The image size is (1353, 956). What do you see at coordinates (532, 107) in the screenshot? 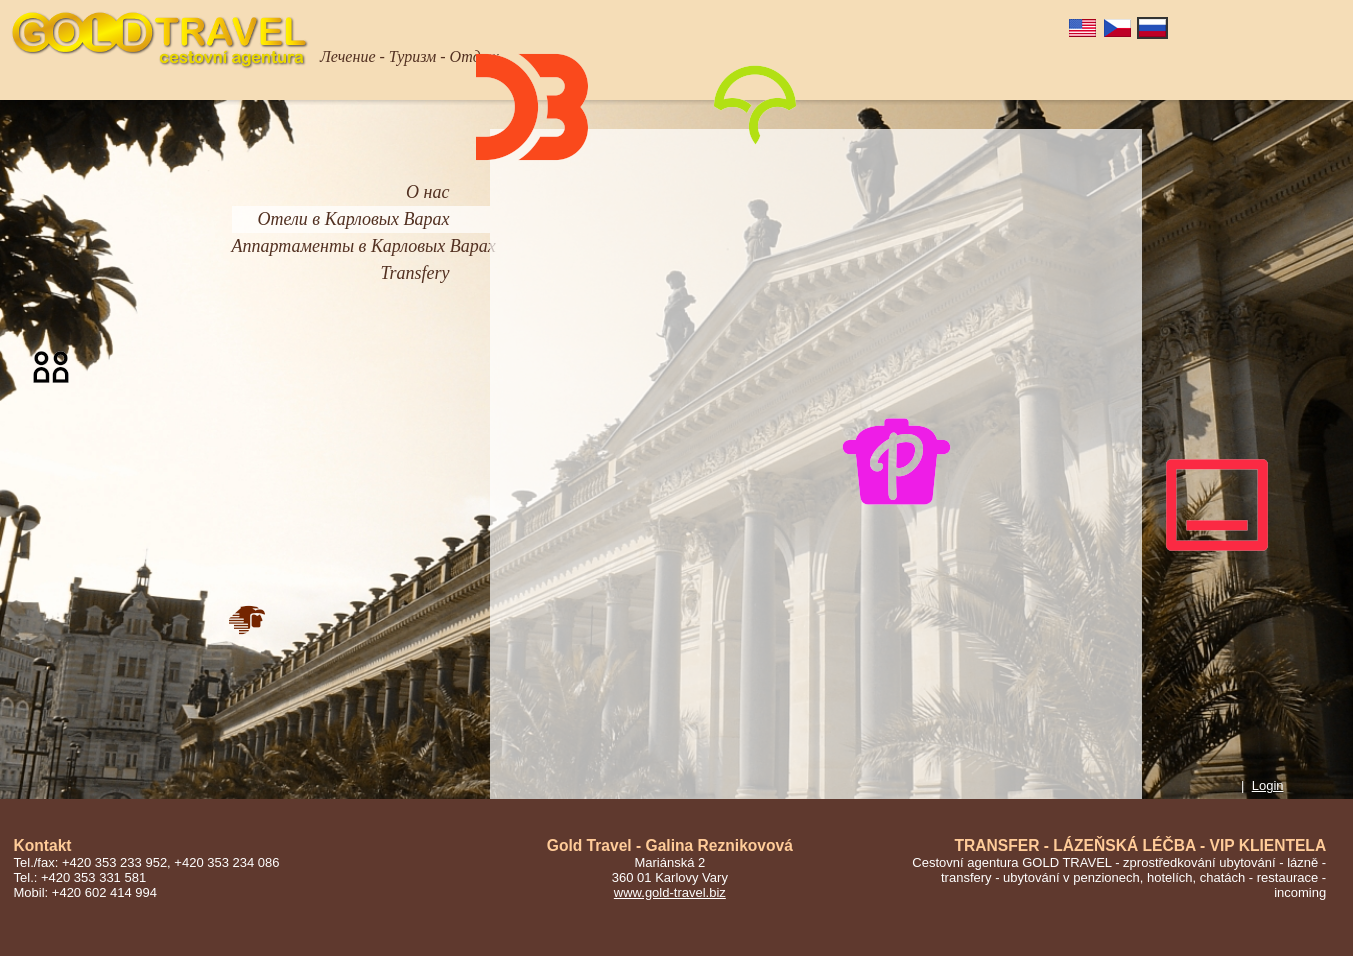
I see `D3.js data visualization library logo` at bounding box center [532, 107].